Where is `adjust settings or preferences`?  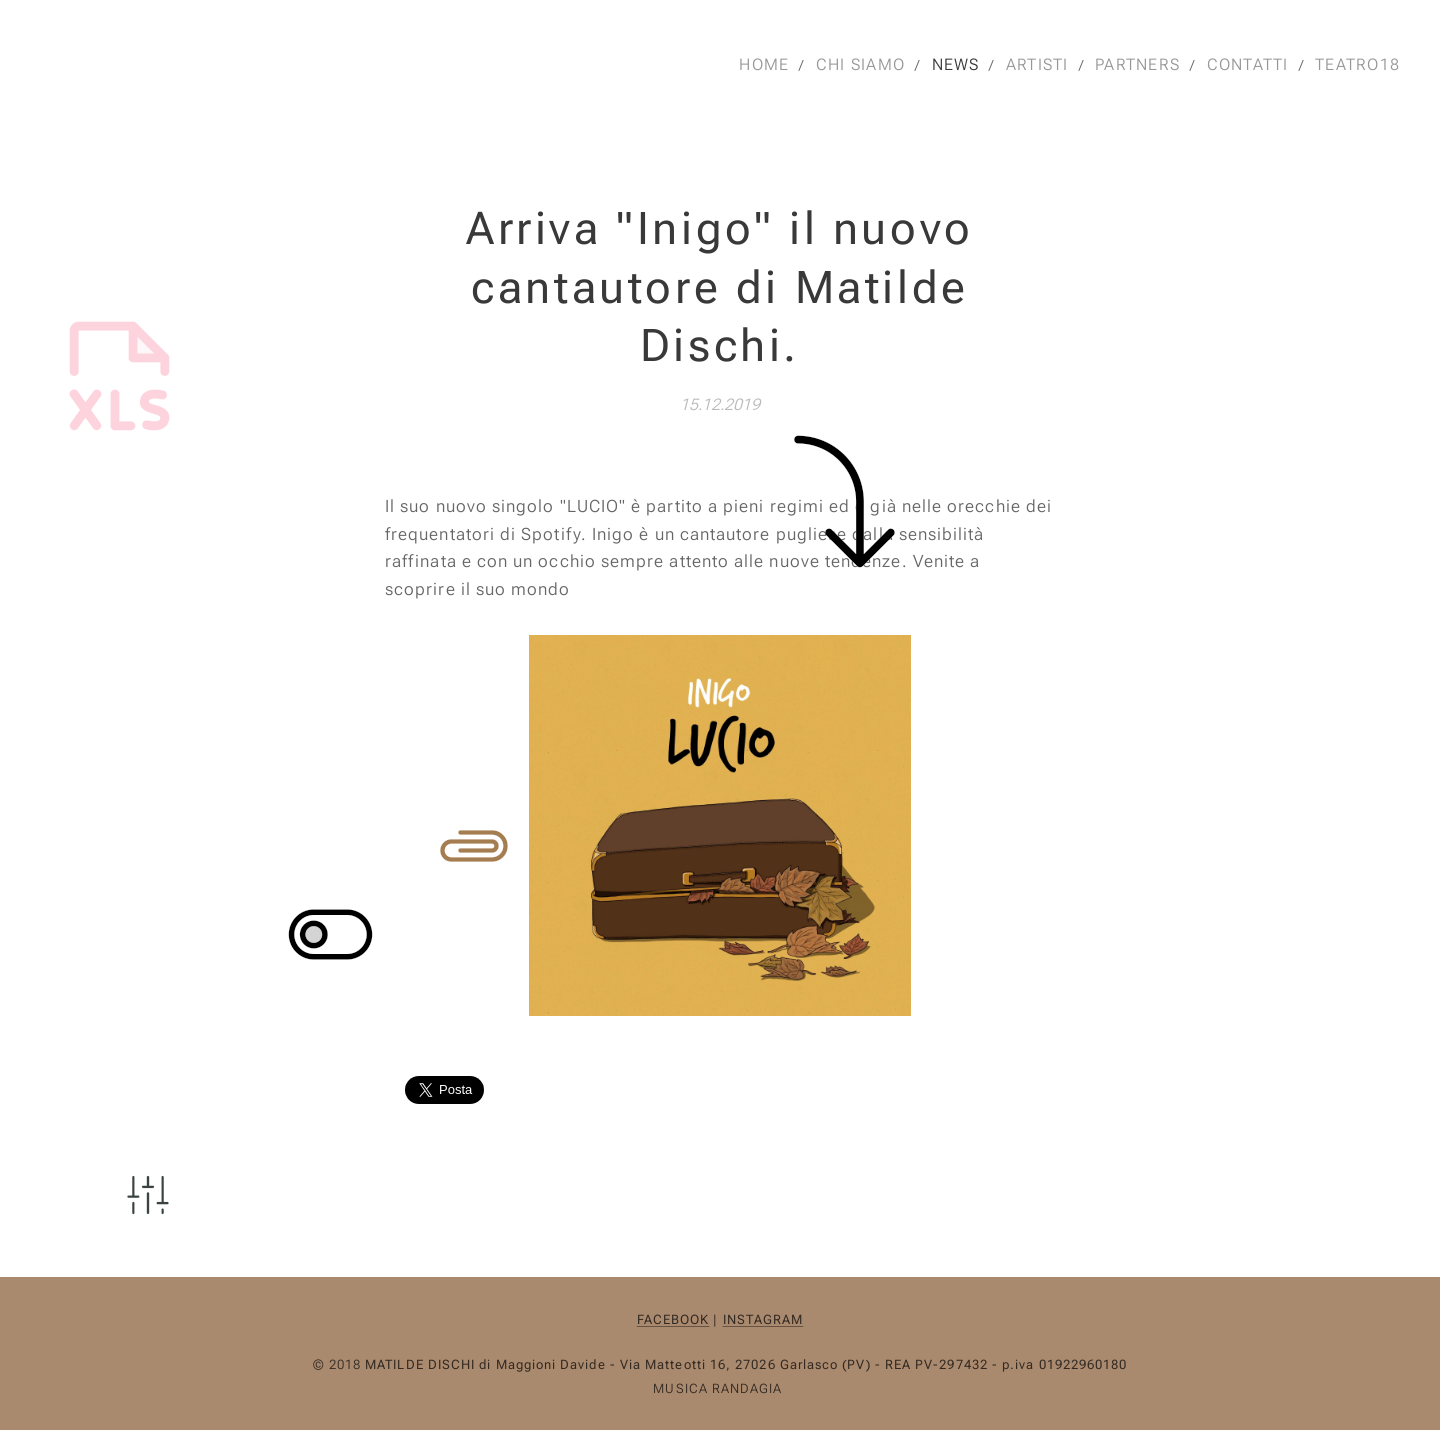 adjust settings or preferences is located at coordinates (148, 1195).